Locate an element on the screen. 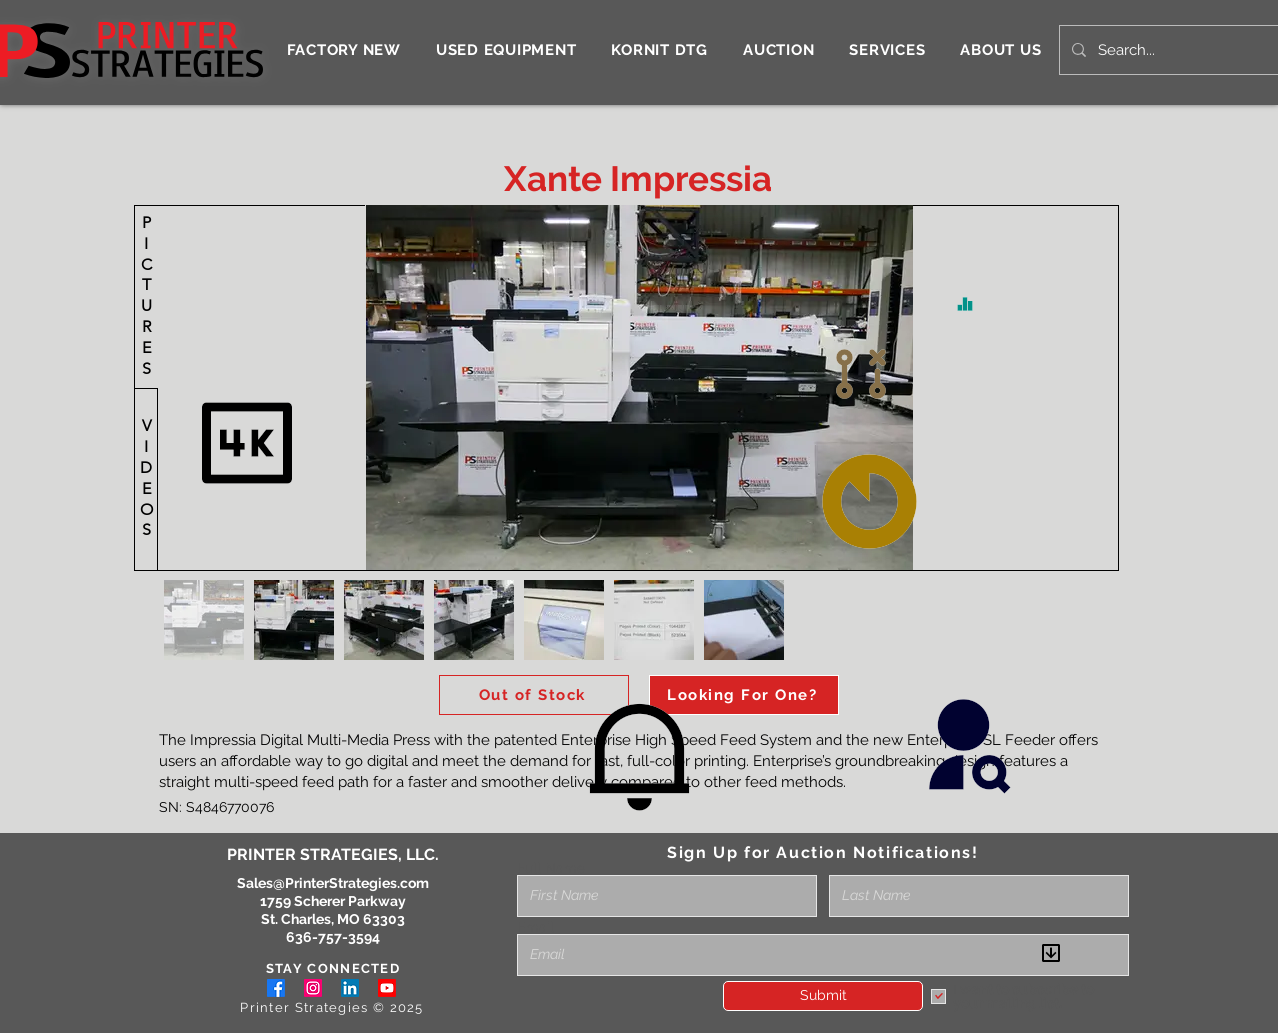  download file or content is located at coordinates (1051, 953).